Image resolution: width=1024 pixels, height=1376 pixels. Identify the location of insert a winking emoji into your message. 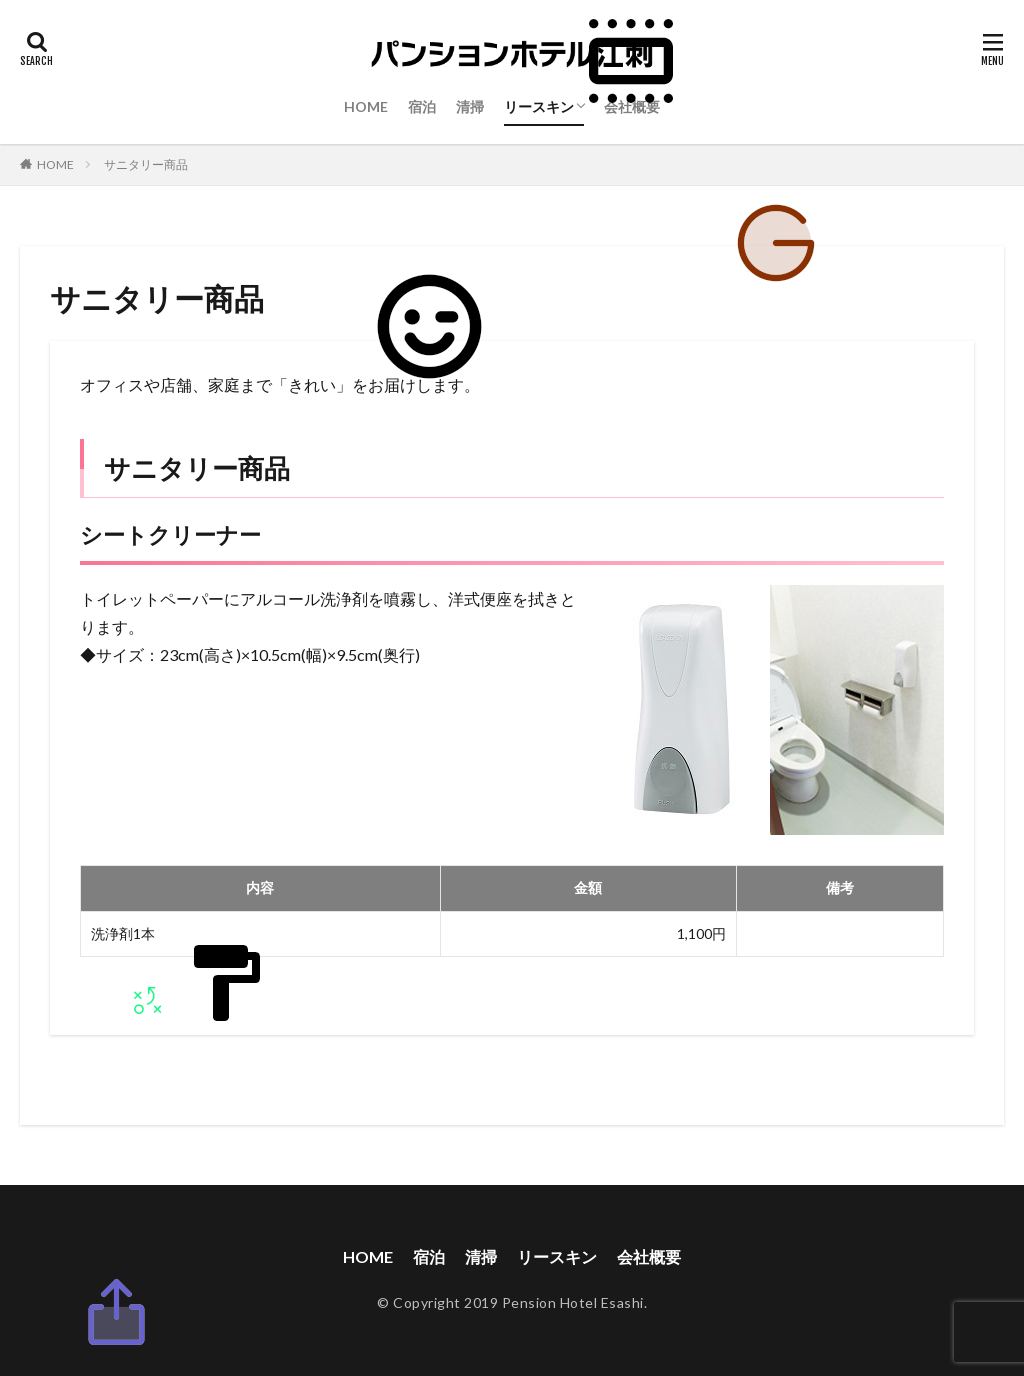
(429, 326).